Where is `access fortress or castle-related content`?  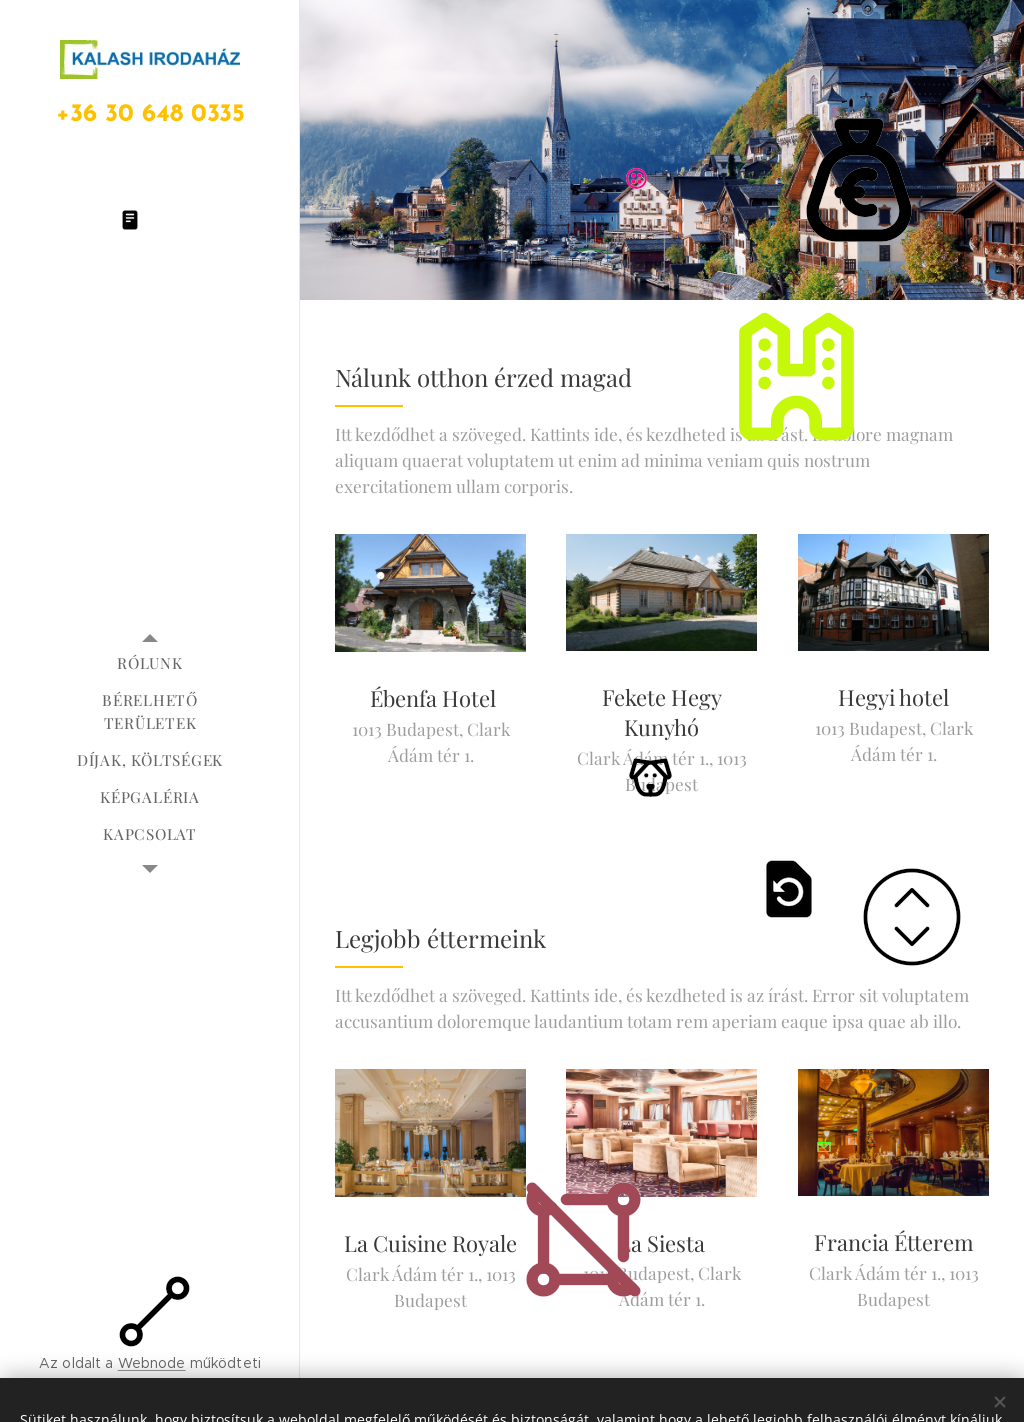 access fortress or castle-related content is located at coordinates (796, 376).